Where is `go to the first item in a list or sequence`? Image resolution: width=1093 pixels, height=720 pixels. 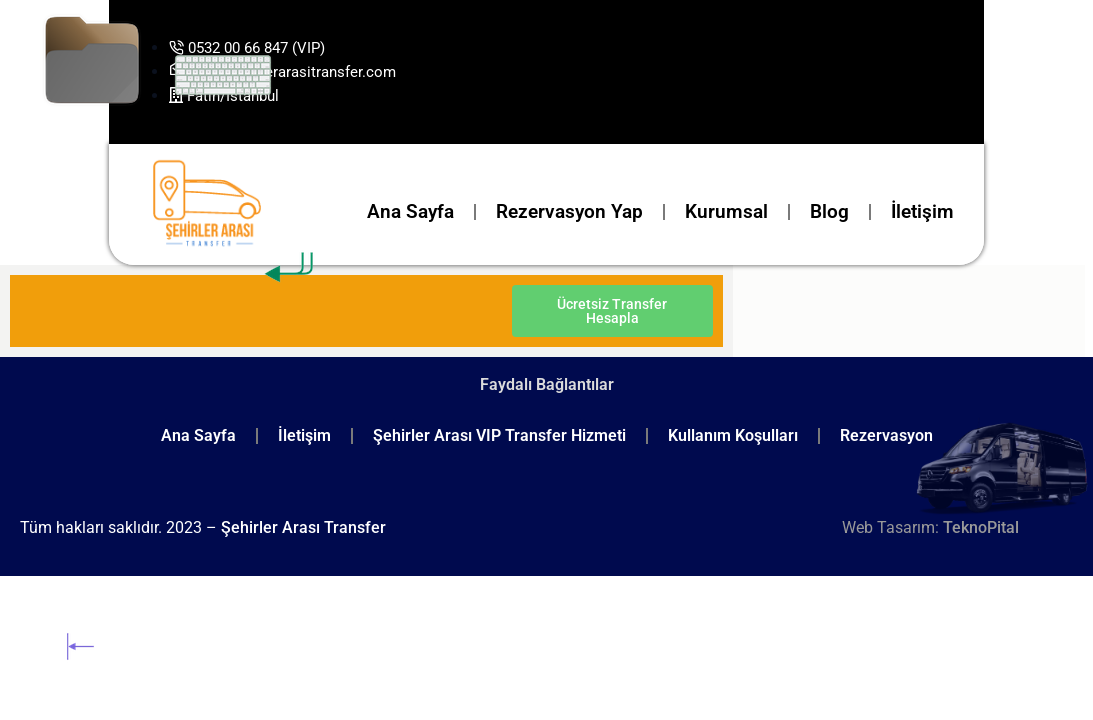
go to the first item in a list or sequence is located at coordinates (80, 646).